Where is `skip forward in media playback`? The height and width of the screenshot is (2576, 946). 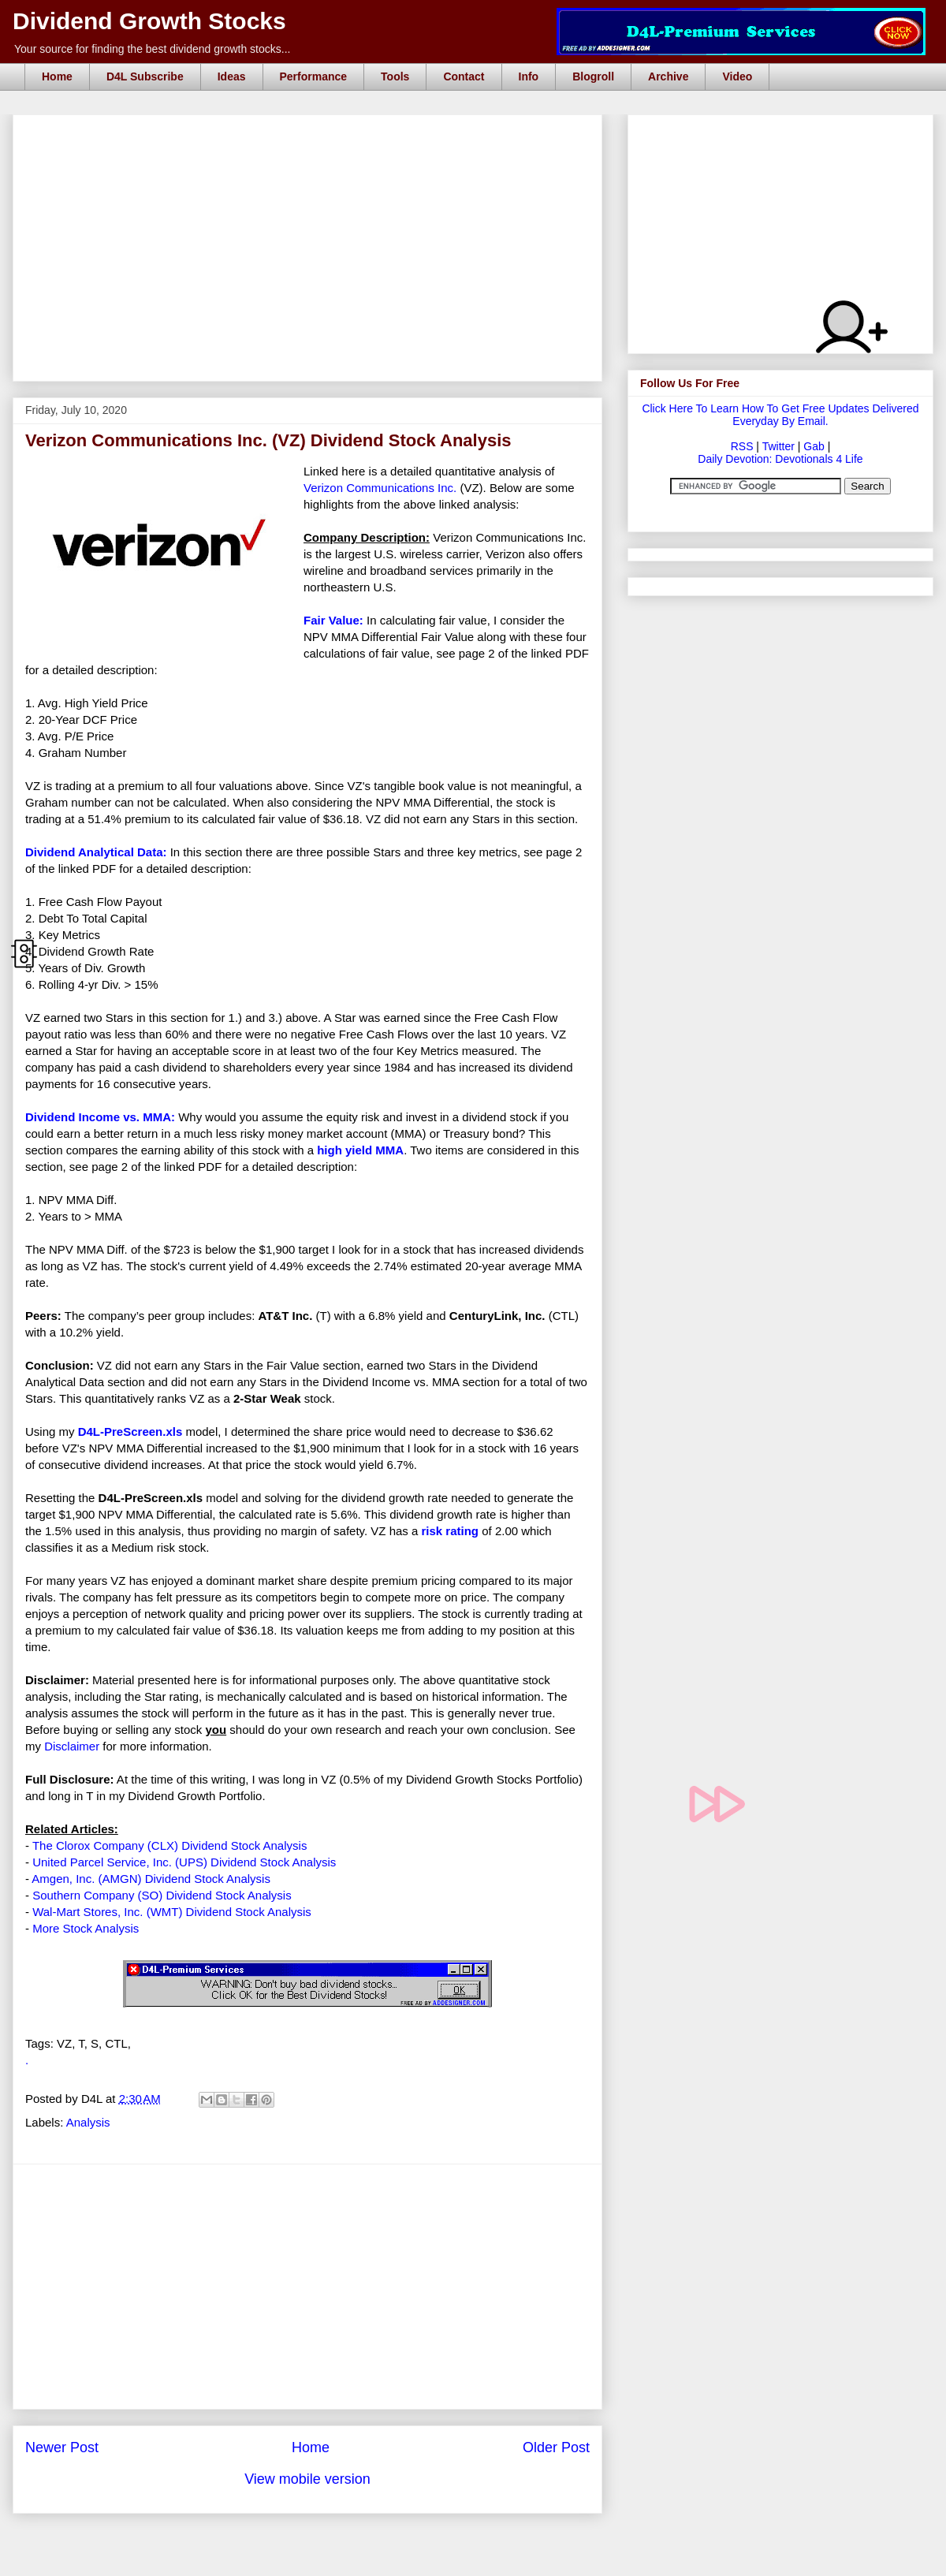 skip forward in media playback is located at coordinates (714, 1804).